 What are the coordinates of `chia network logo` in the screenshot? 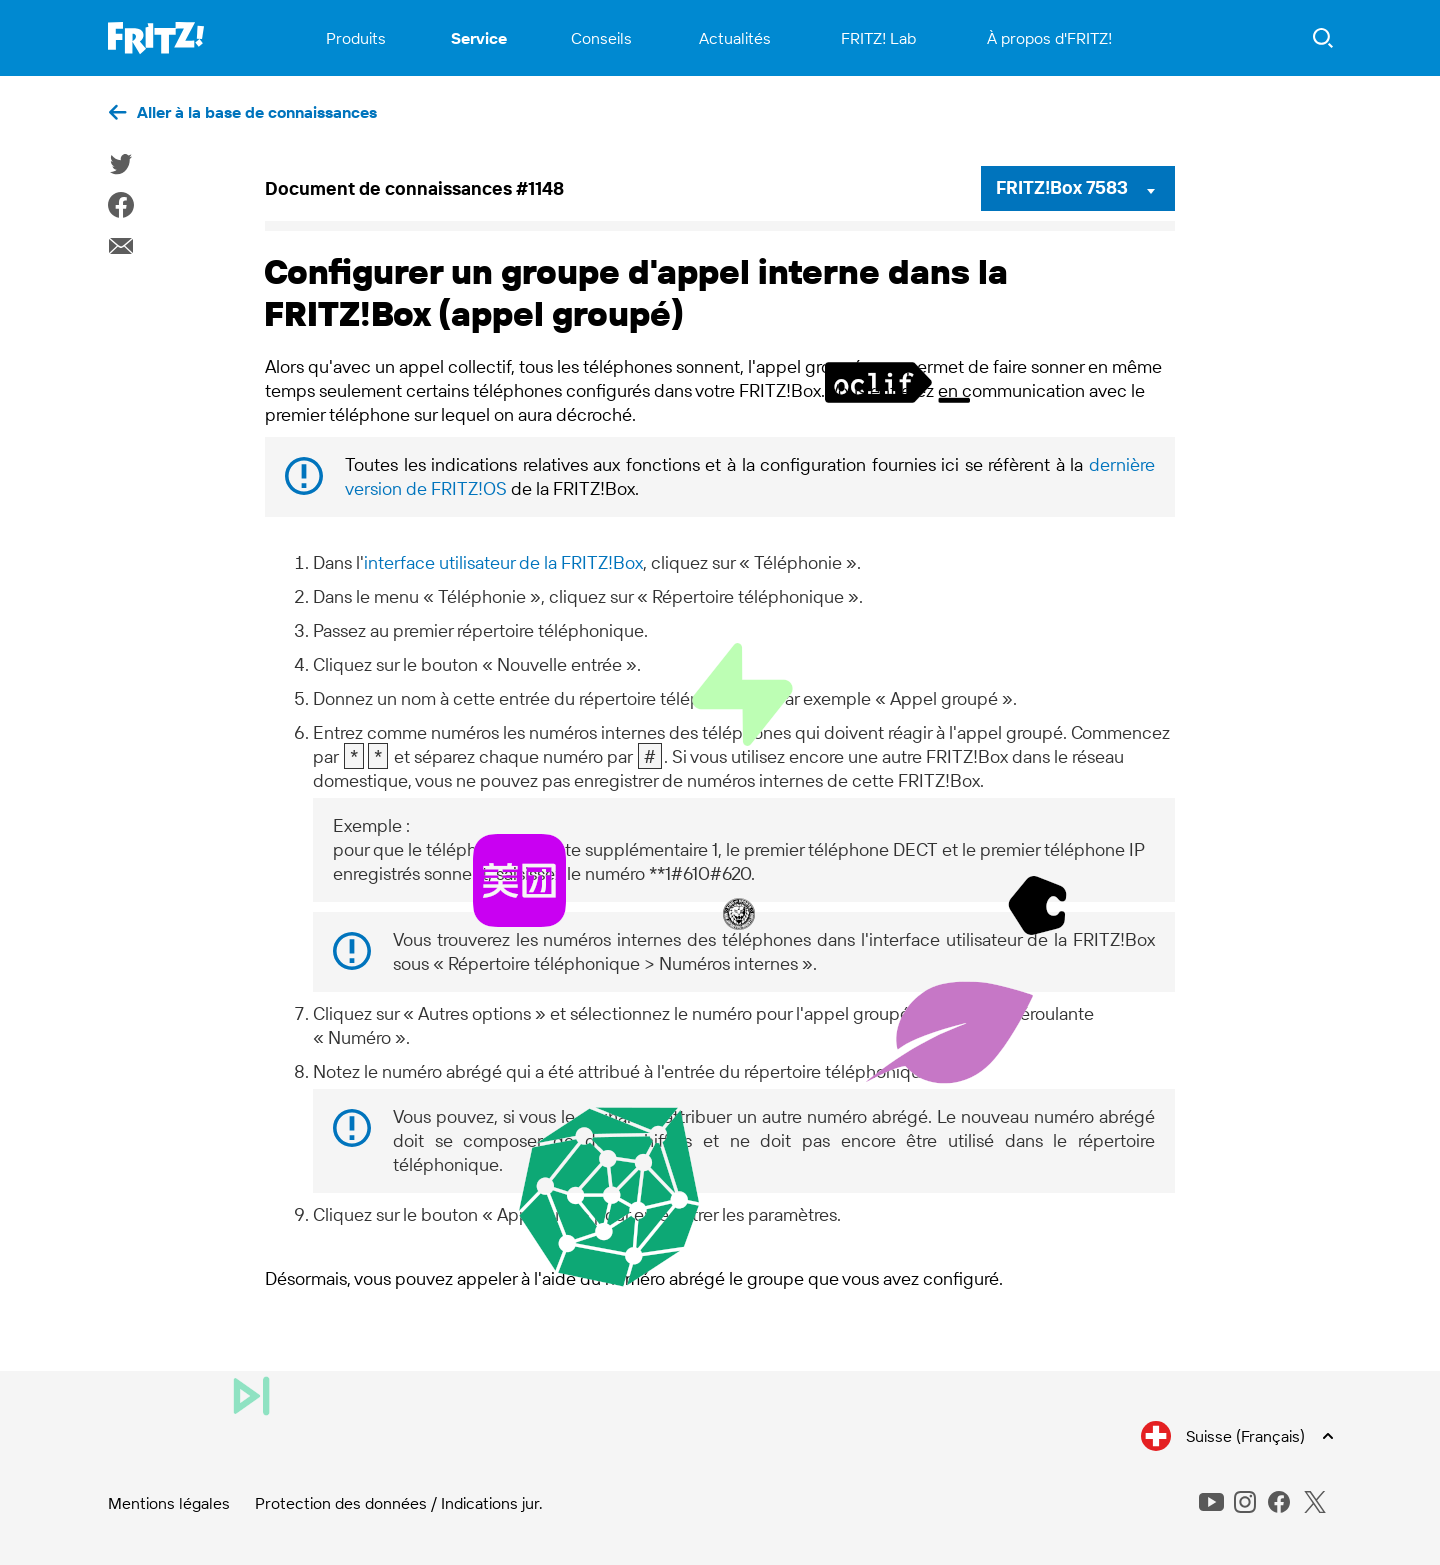 It's located at (949, 1032).